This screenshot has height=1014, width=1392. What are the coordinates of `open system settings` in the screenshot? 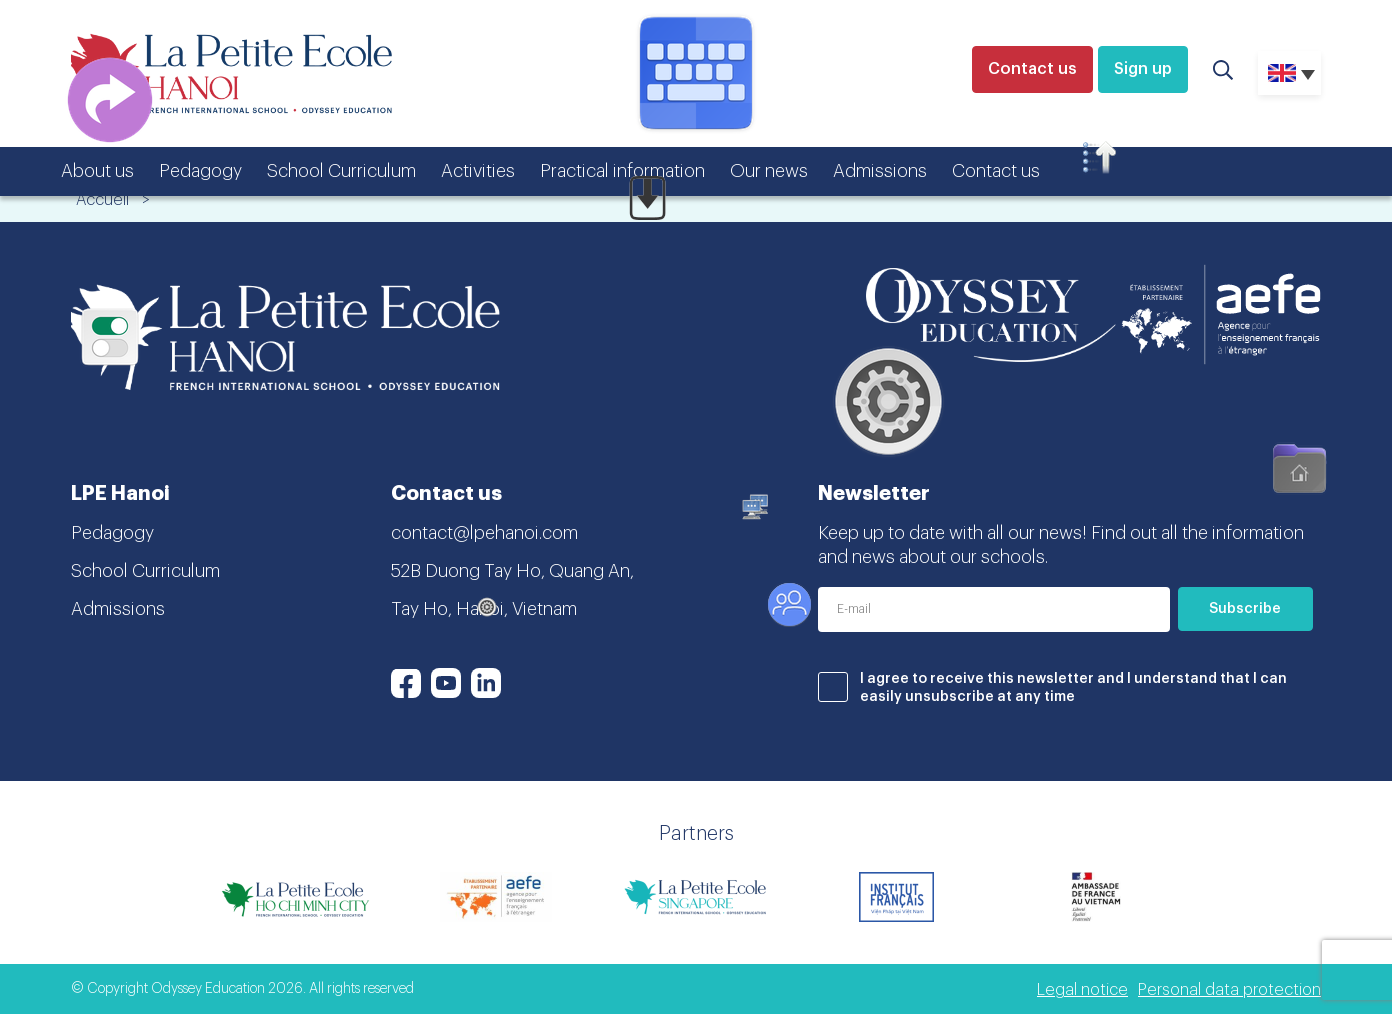 It's located at (888, 401).